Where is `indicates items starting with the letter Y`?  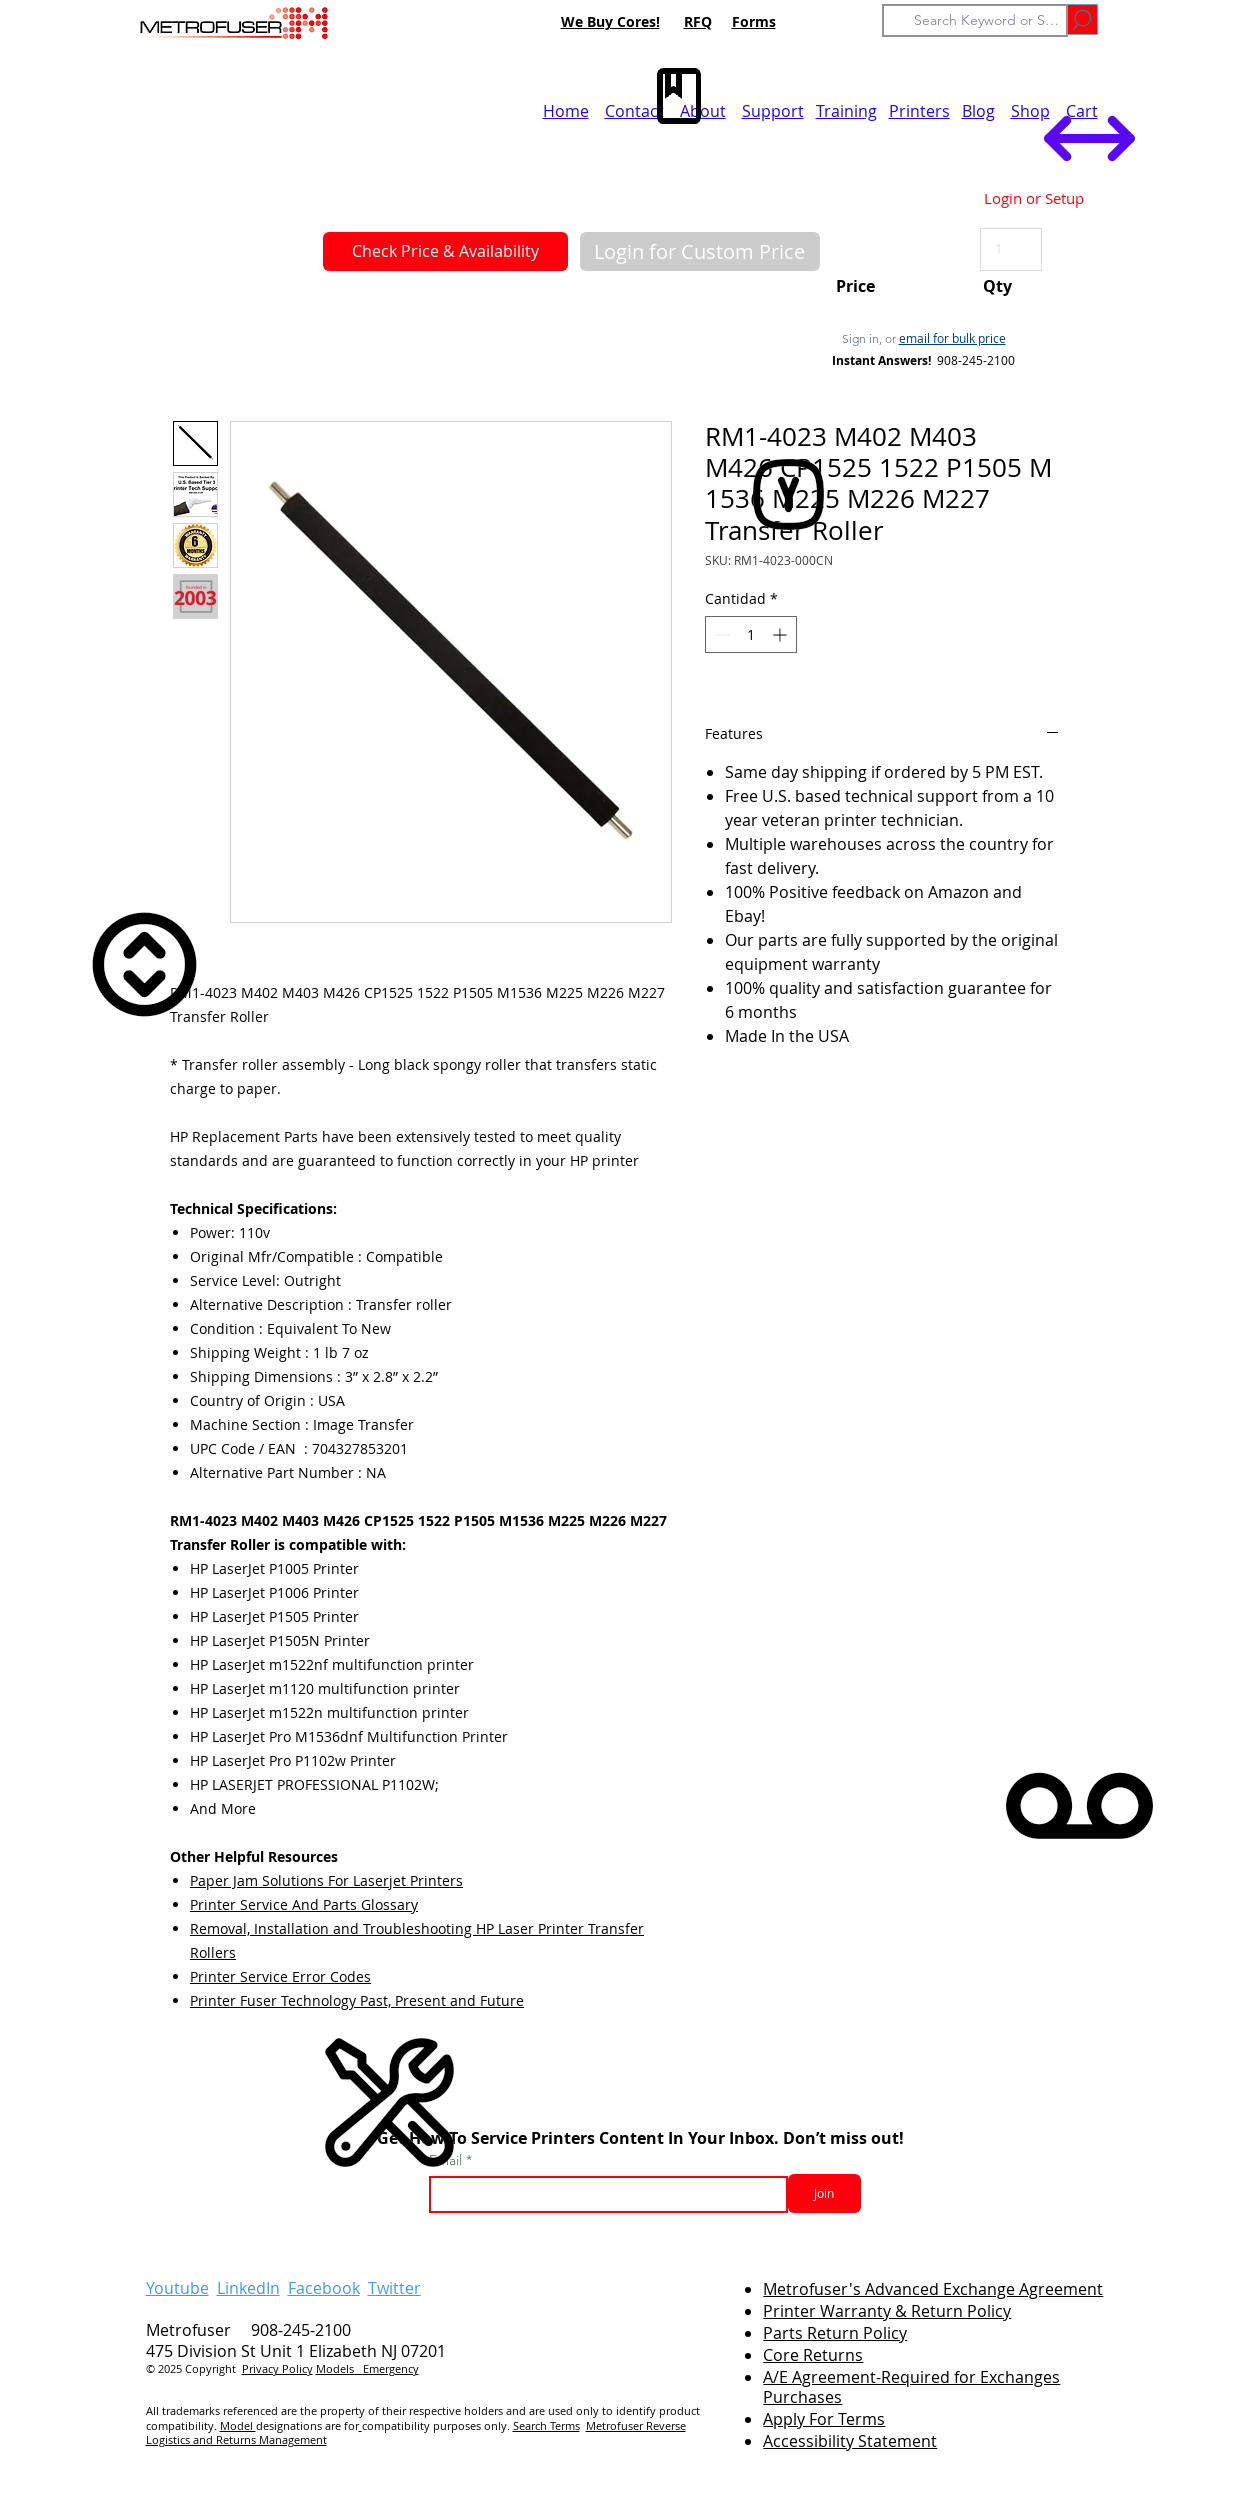 indicates items starting with the letter Y is located at coordinates (788, 494).